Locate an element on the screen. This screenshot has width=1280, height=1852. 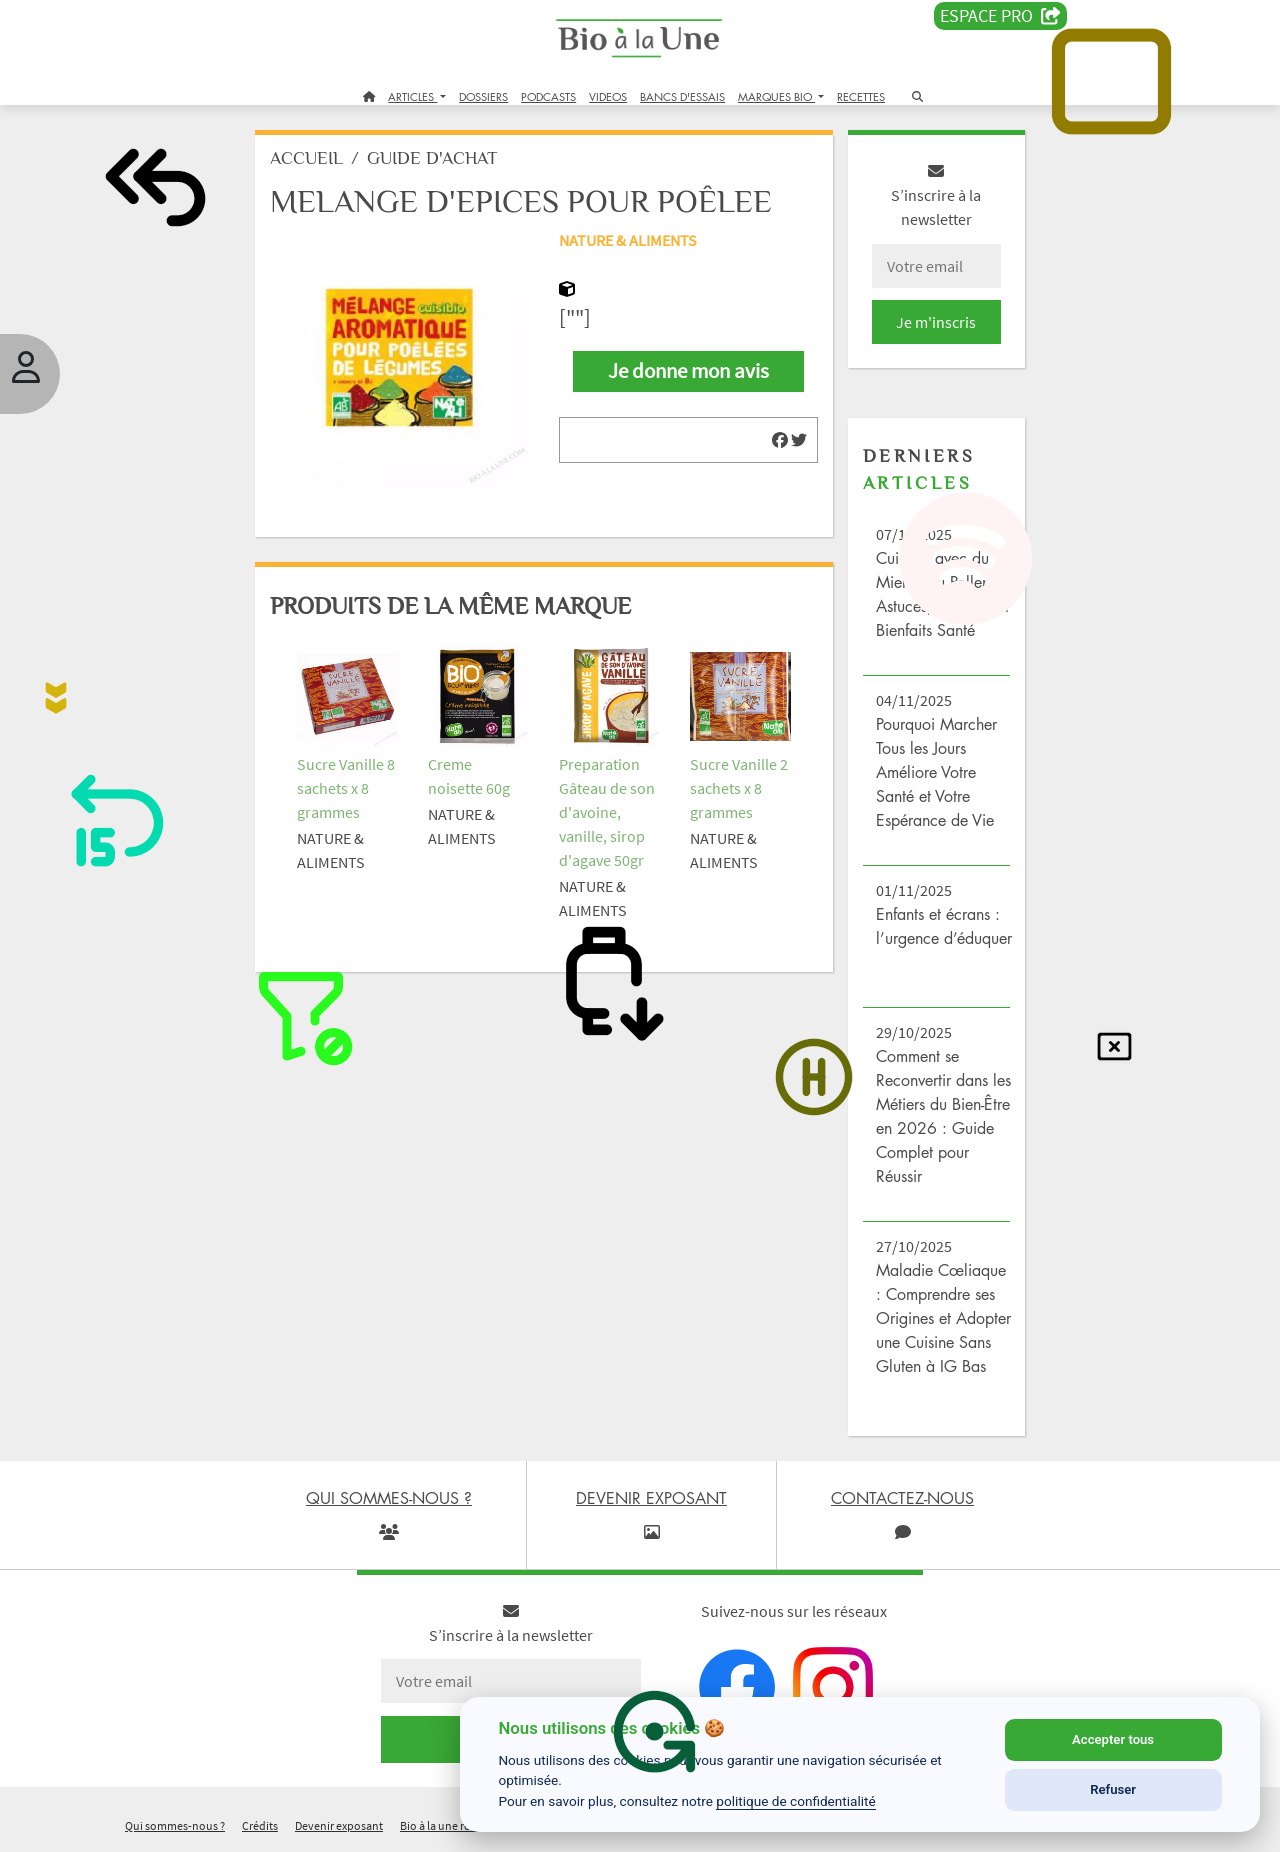
open Spotify app is located at coordinates (965, 558).